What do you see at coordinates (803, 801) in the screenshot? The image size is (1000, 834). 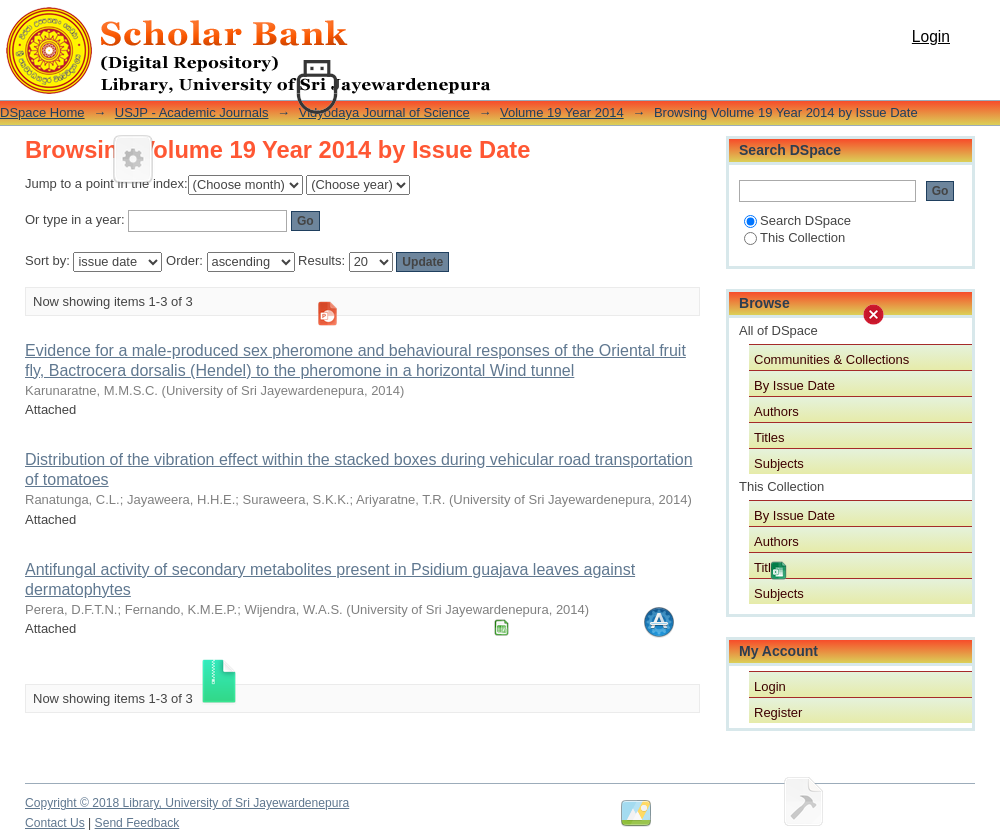 I see `cmake build configuration file` at bounding box center [803, 801].